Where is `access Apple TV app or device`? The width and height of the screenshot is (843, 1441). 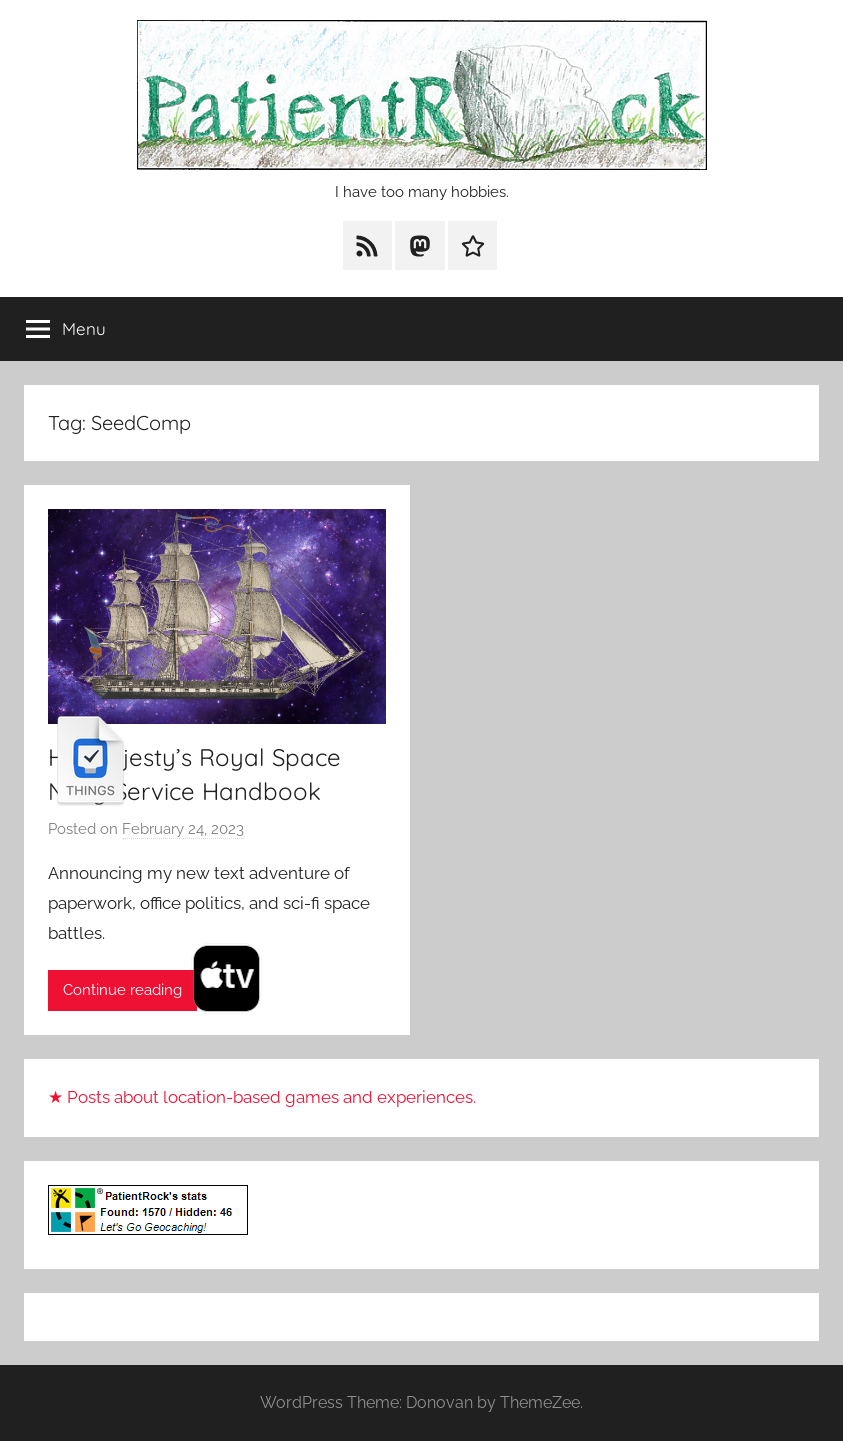
access Apple TV app or device is located at coordinates (226, 978).